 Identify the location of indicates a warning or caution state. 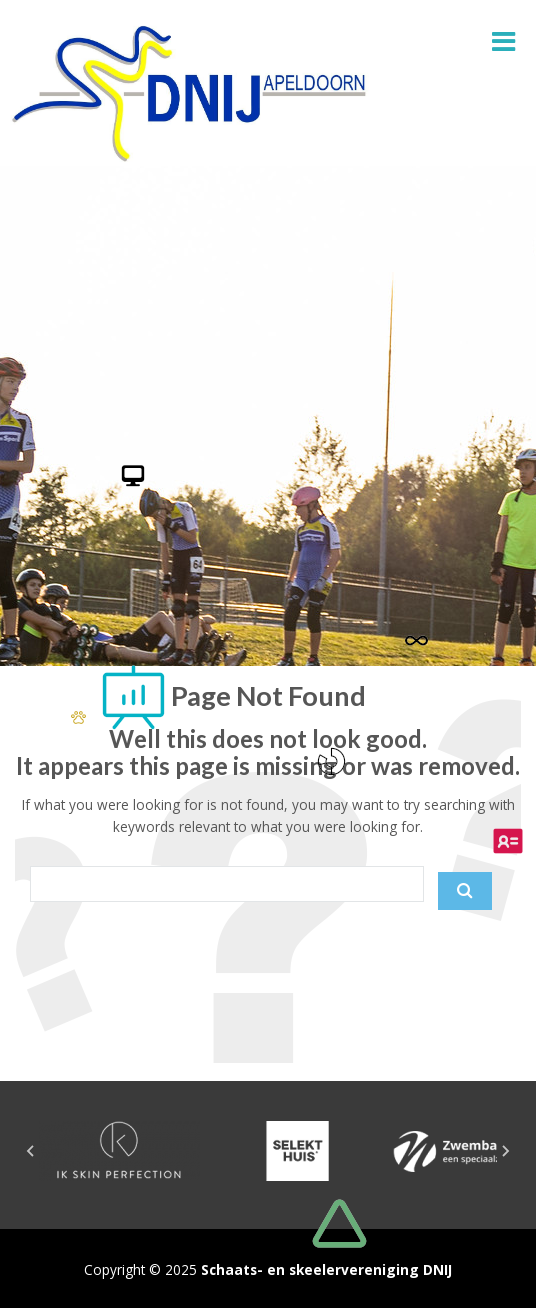
(339, 1224).